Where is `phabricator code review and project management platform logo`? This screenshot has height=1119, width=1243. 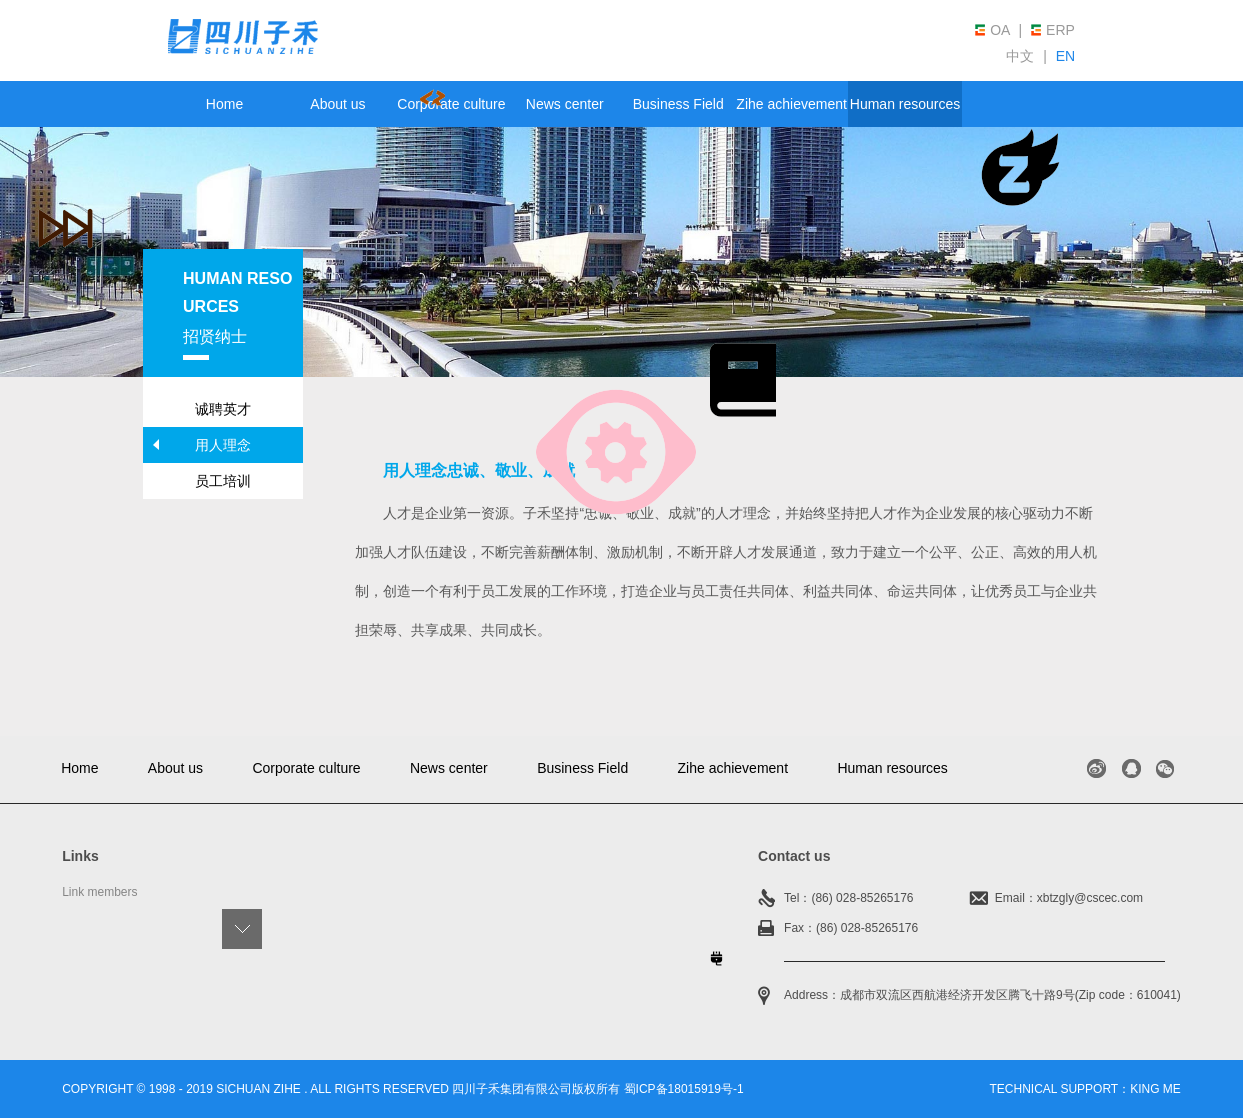
phabricator code review and project management platform logo is located at coordinates (616, 452).